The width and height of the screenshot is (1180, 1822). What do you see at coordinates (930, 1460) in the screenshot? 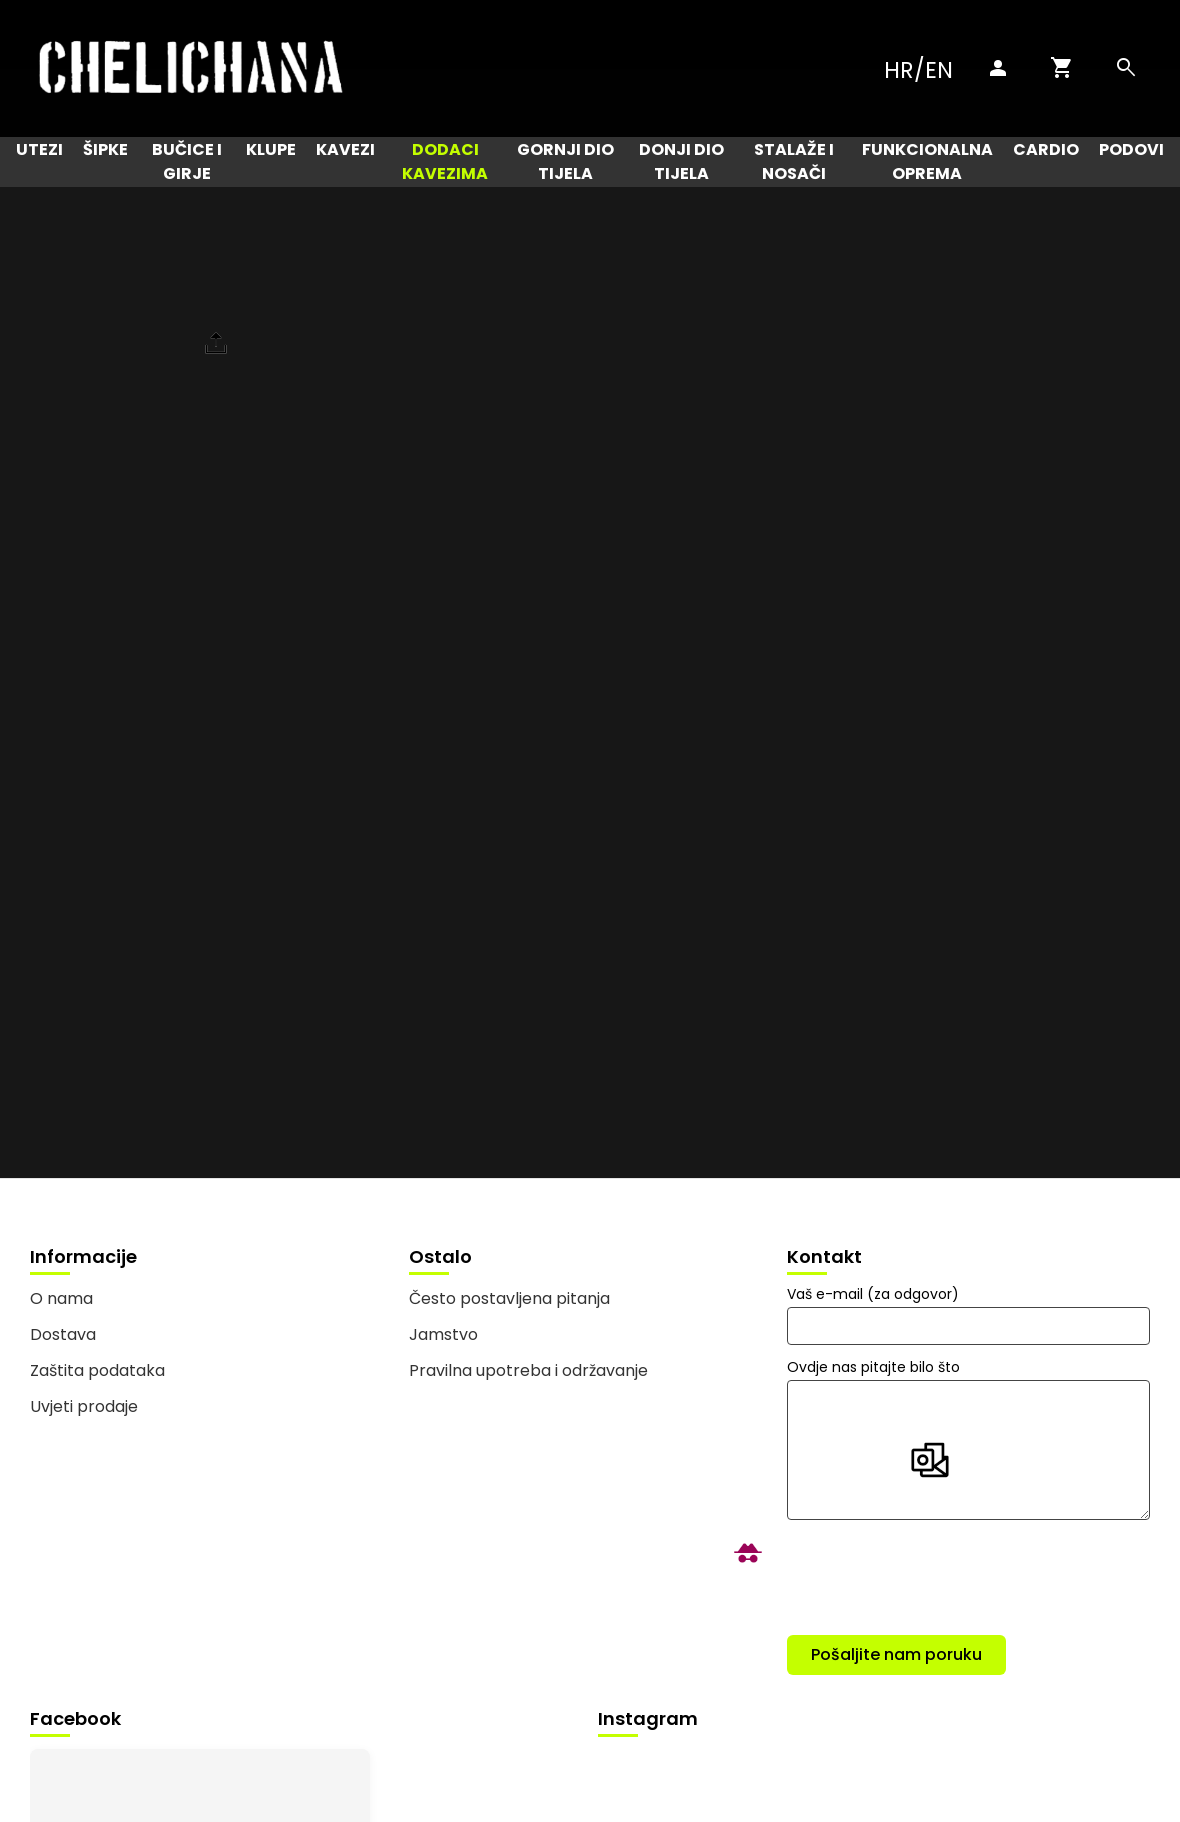
I see `open Microsoft Outlook email` at bounding box center [930, 1460].